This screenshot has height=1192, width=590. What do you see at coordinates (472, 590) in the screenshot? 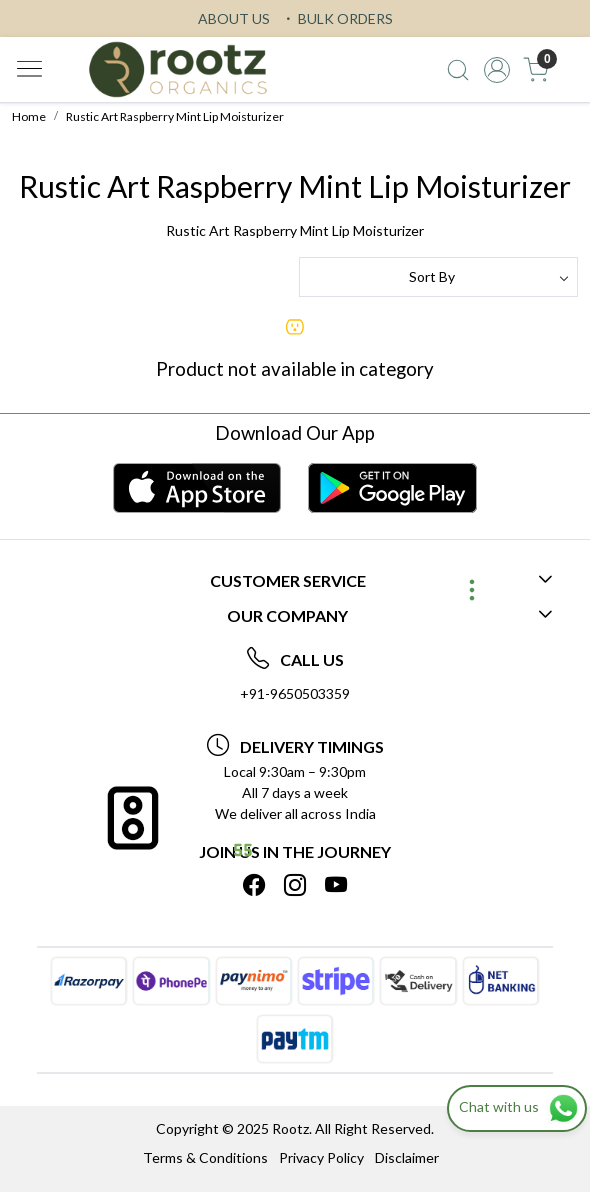
I see `open more options menu` at bounding box center [472, 590].